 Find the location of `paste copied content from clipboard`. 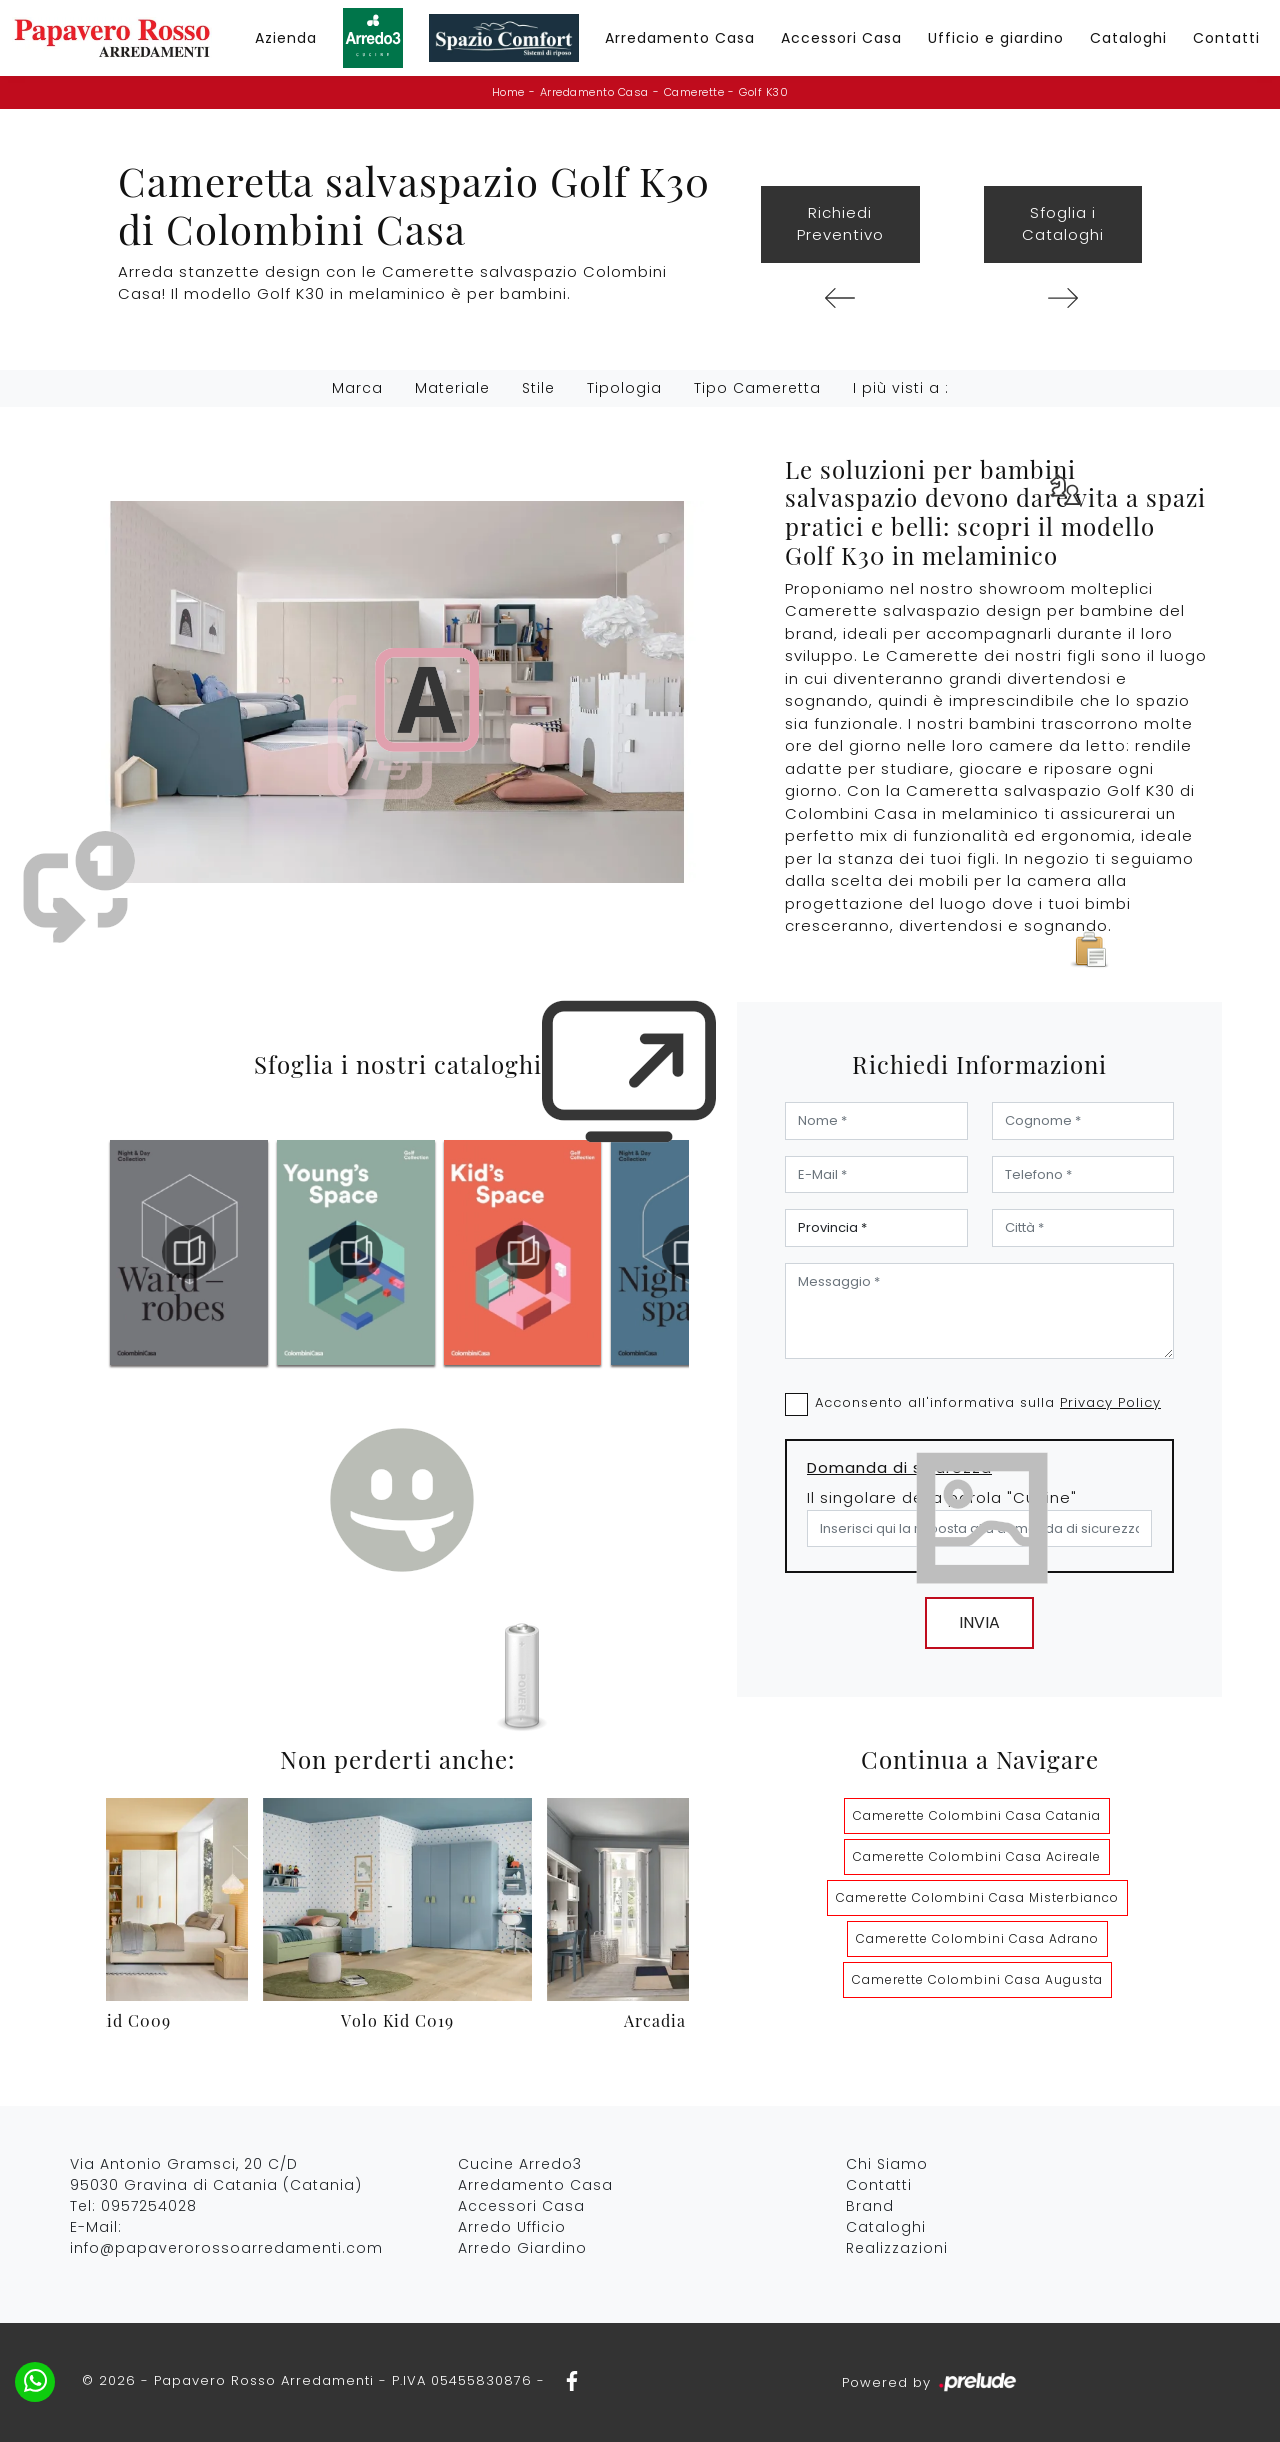

paste copied content from clipboard is located at coordinates (1090, 950).